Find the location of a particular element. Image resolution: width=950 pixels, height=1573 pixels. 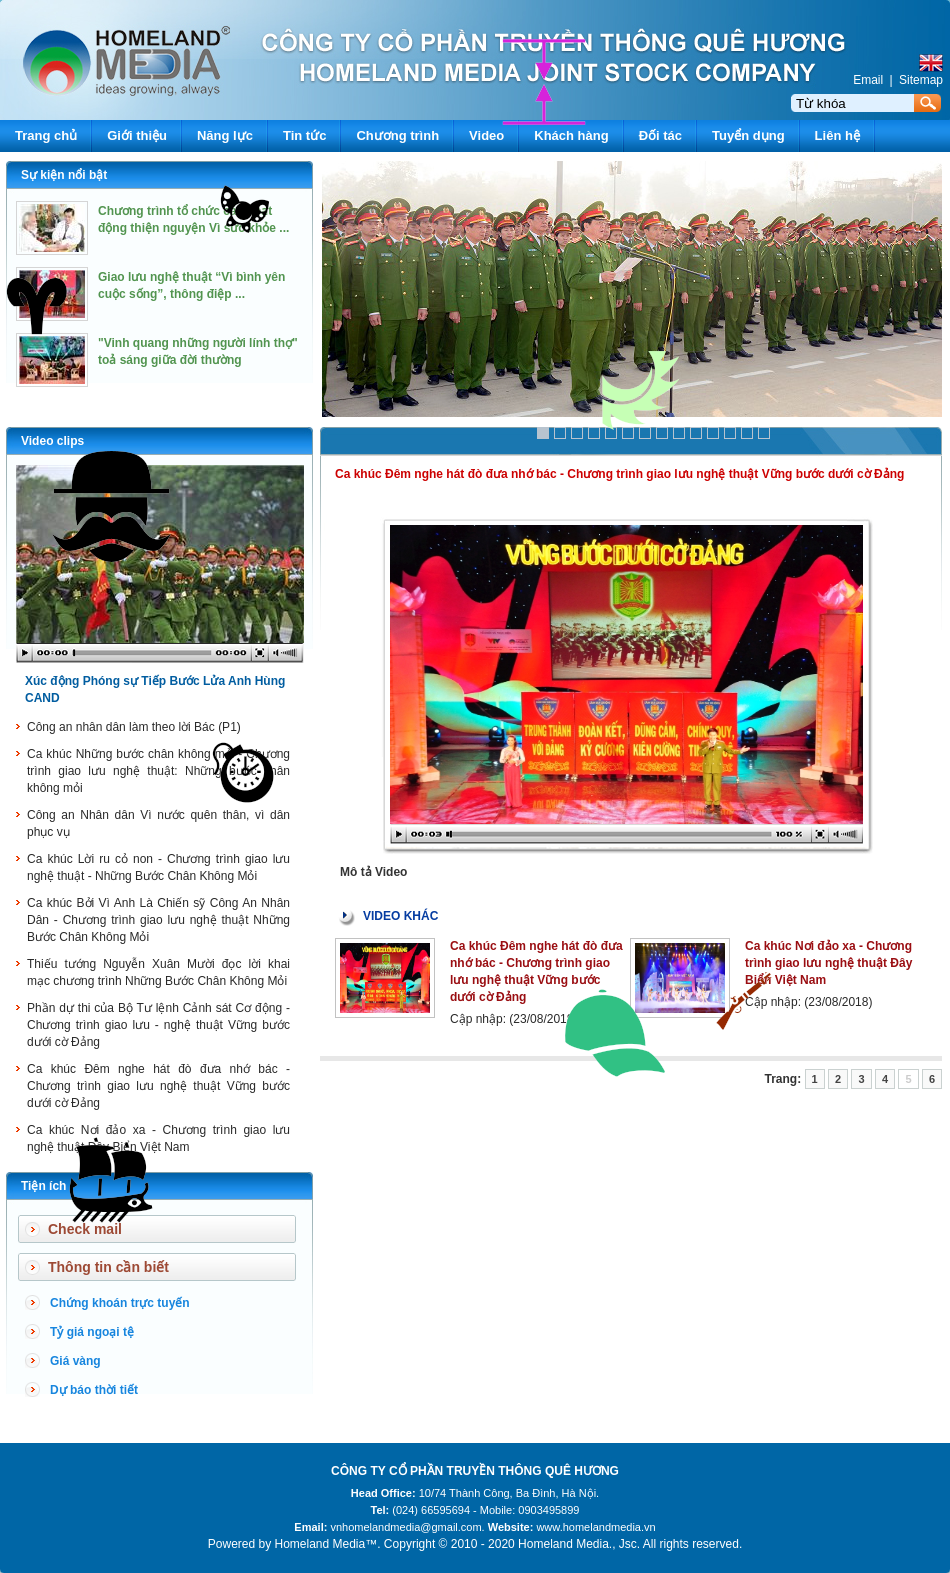

indicates a timed event or countdown is located at coordinates (243, 772).